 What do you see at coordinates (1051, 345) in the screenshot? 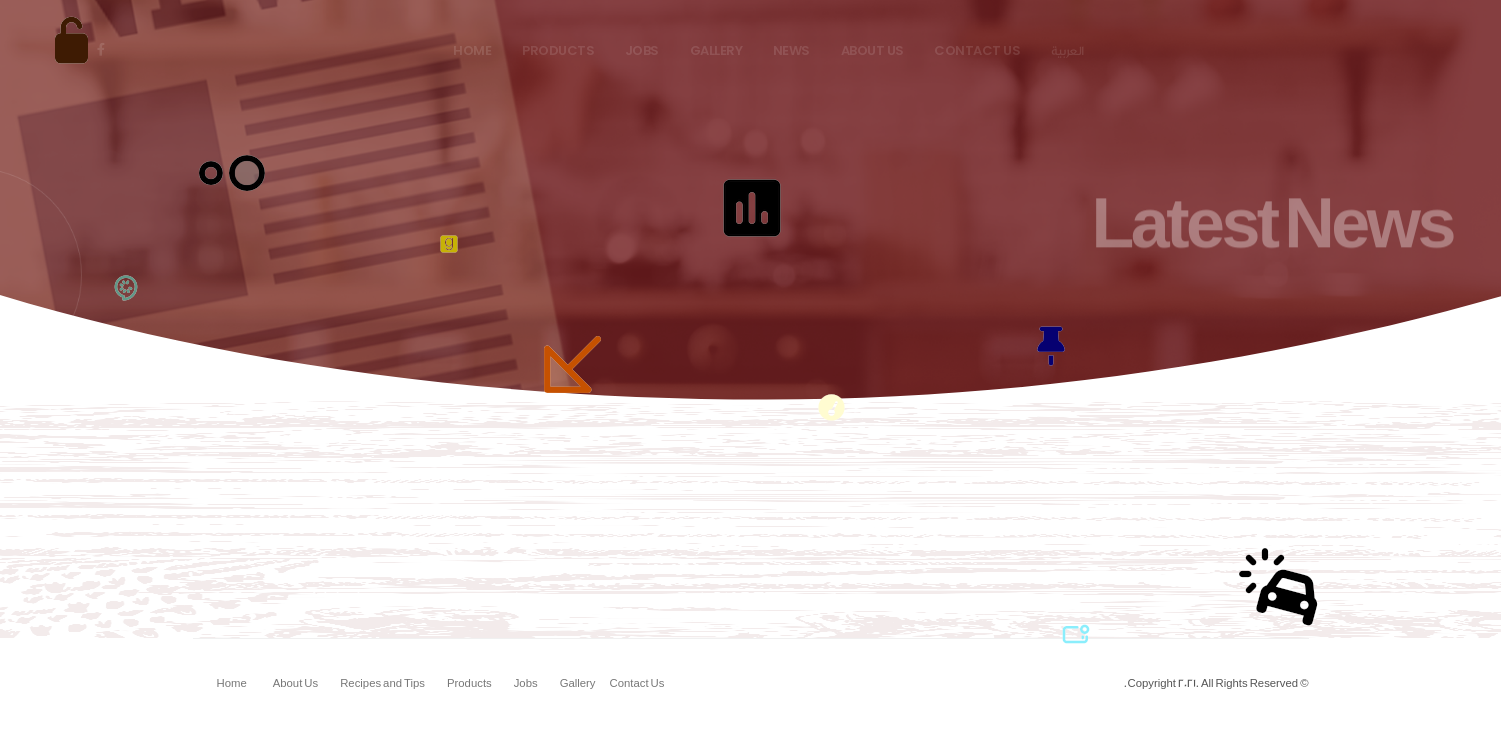
I see `pin an item to keep it visible` at bounding box center [1051, 345].